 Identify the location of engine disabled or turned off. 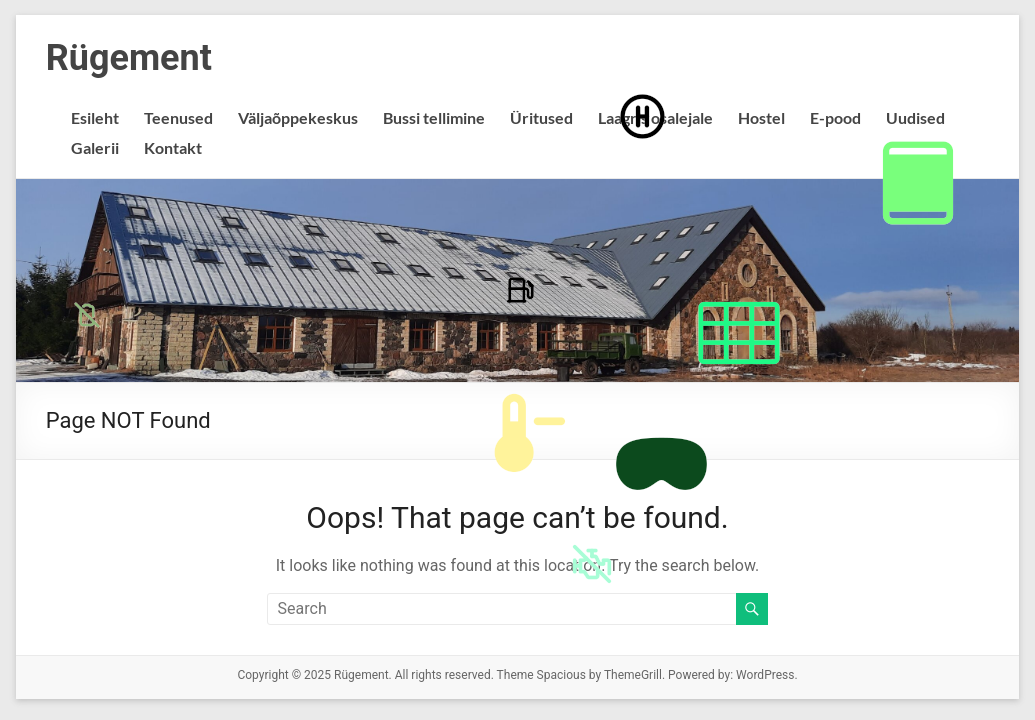
(592, 564).